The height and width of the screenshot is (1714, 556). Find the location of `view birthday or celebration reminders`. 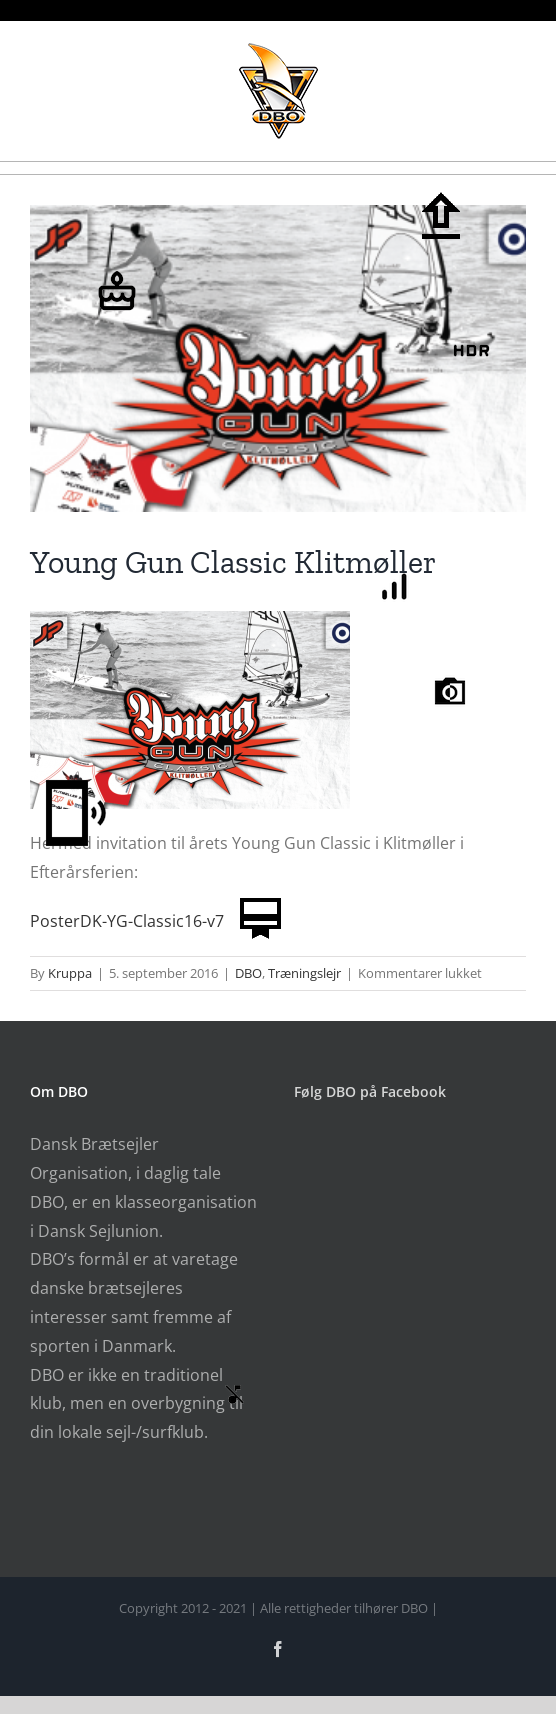

view birthday or celebration reminders is located at coordinates (117, 293).